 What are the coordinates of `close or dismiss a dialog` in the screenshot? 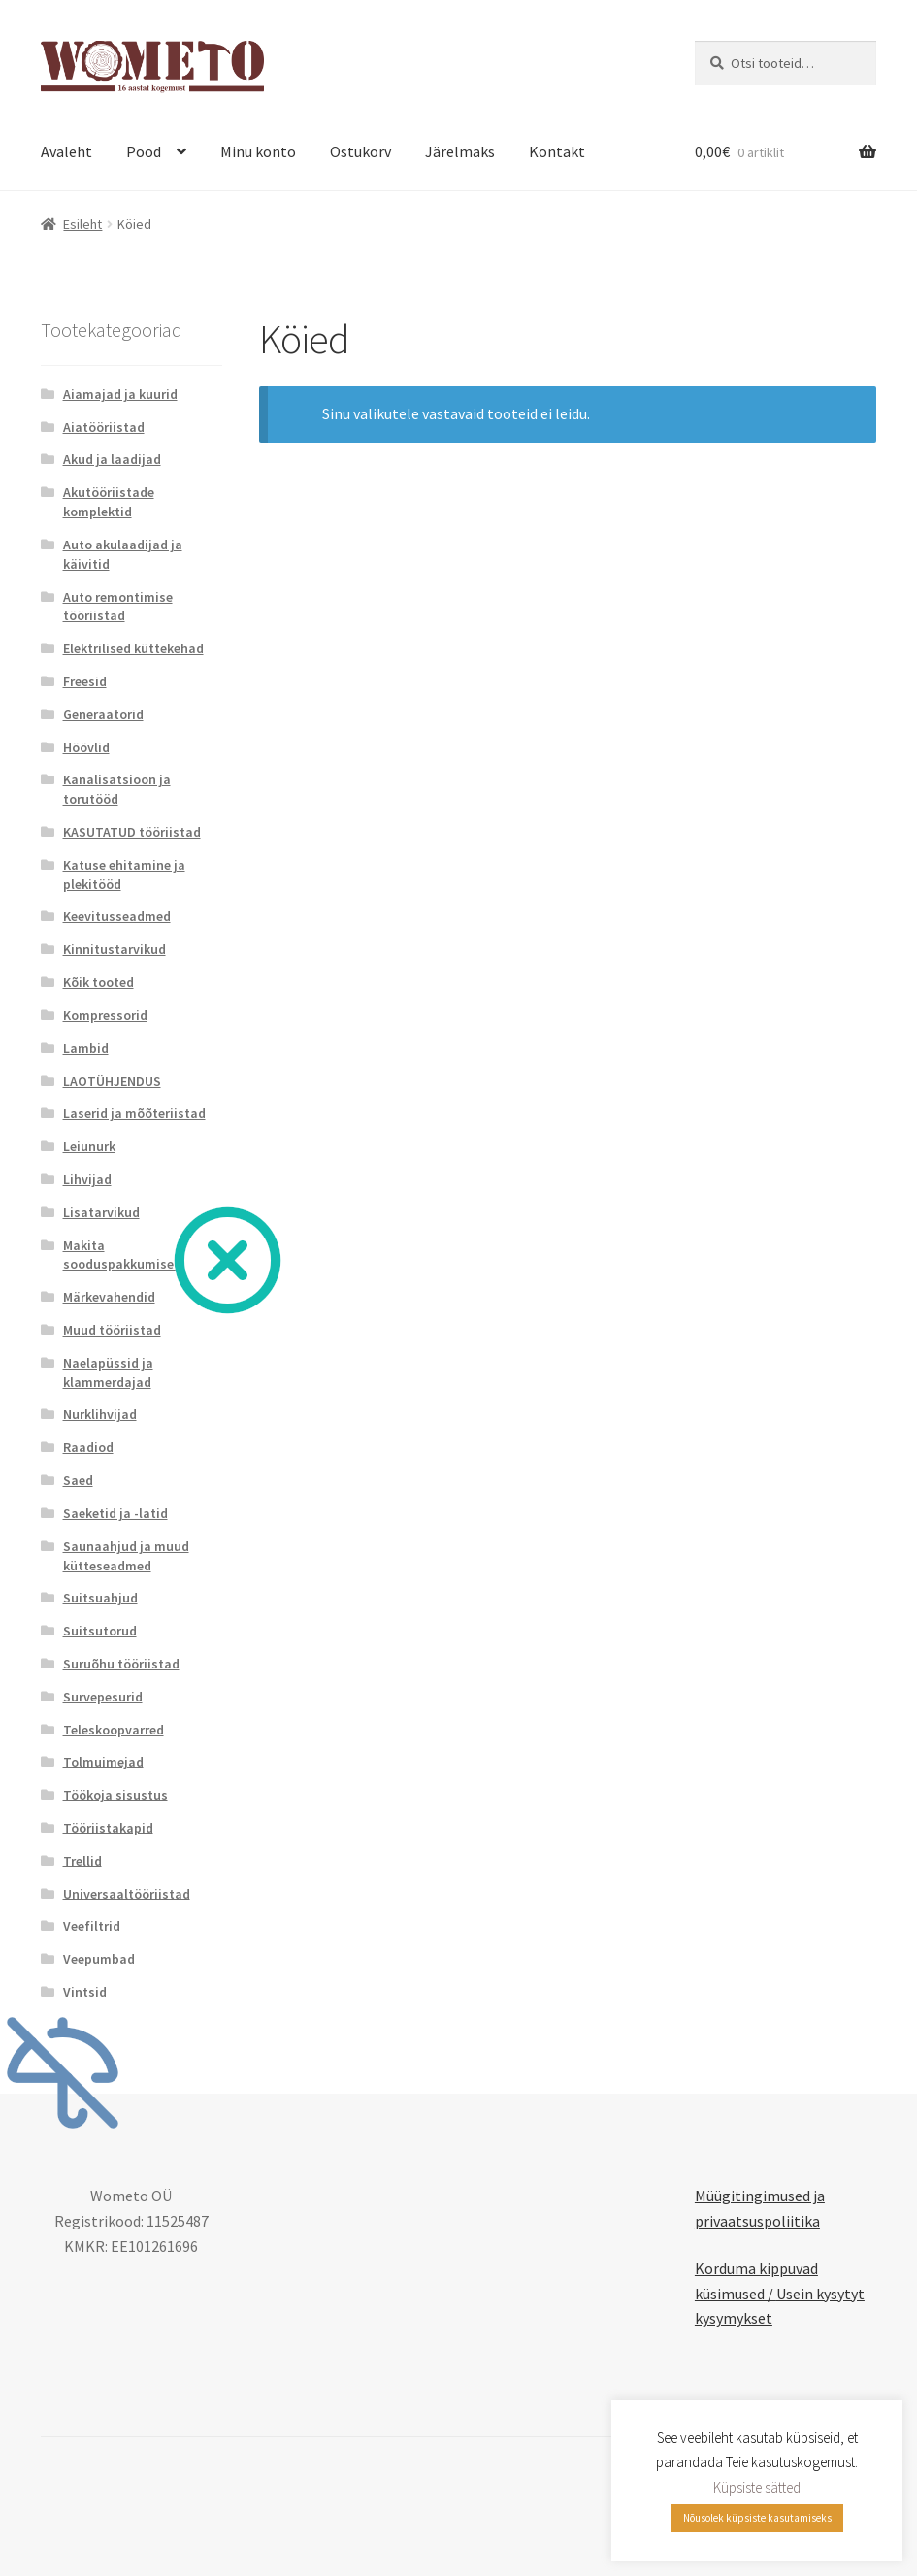 It's located at (227, 1260).